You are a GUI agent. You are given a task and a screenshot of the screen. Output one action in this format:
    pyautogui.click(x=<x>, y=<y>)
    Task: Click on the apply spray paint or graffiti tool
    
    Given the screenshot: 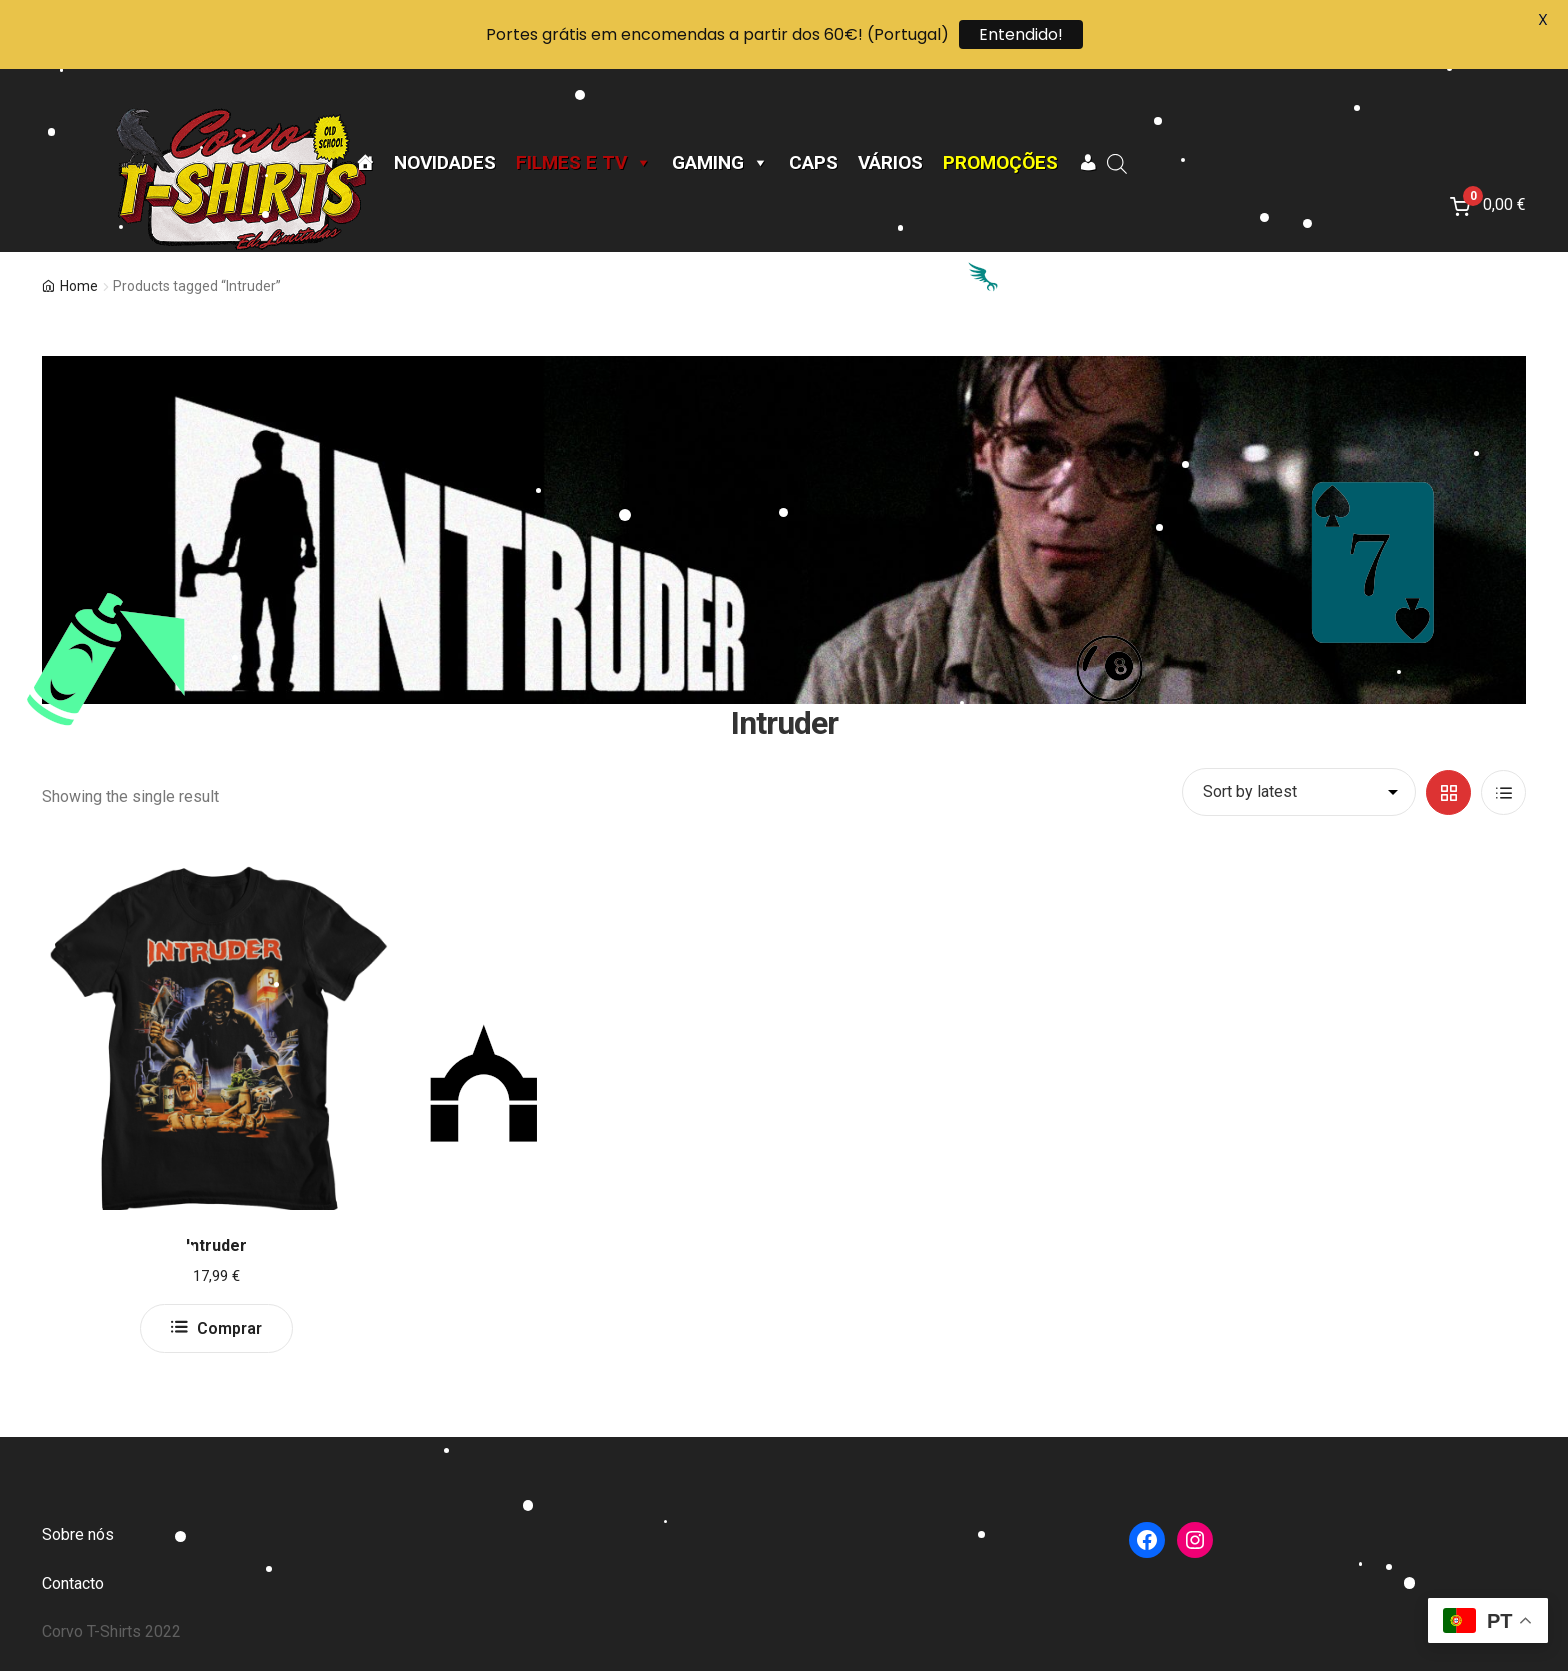 What is the action you would take?
    pyautogui.click(x=105, y=663)
    